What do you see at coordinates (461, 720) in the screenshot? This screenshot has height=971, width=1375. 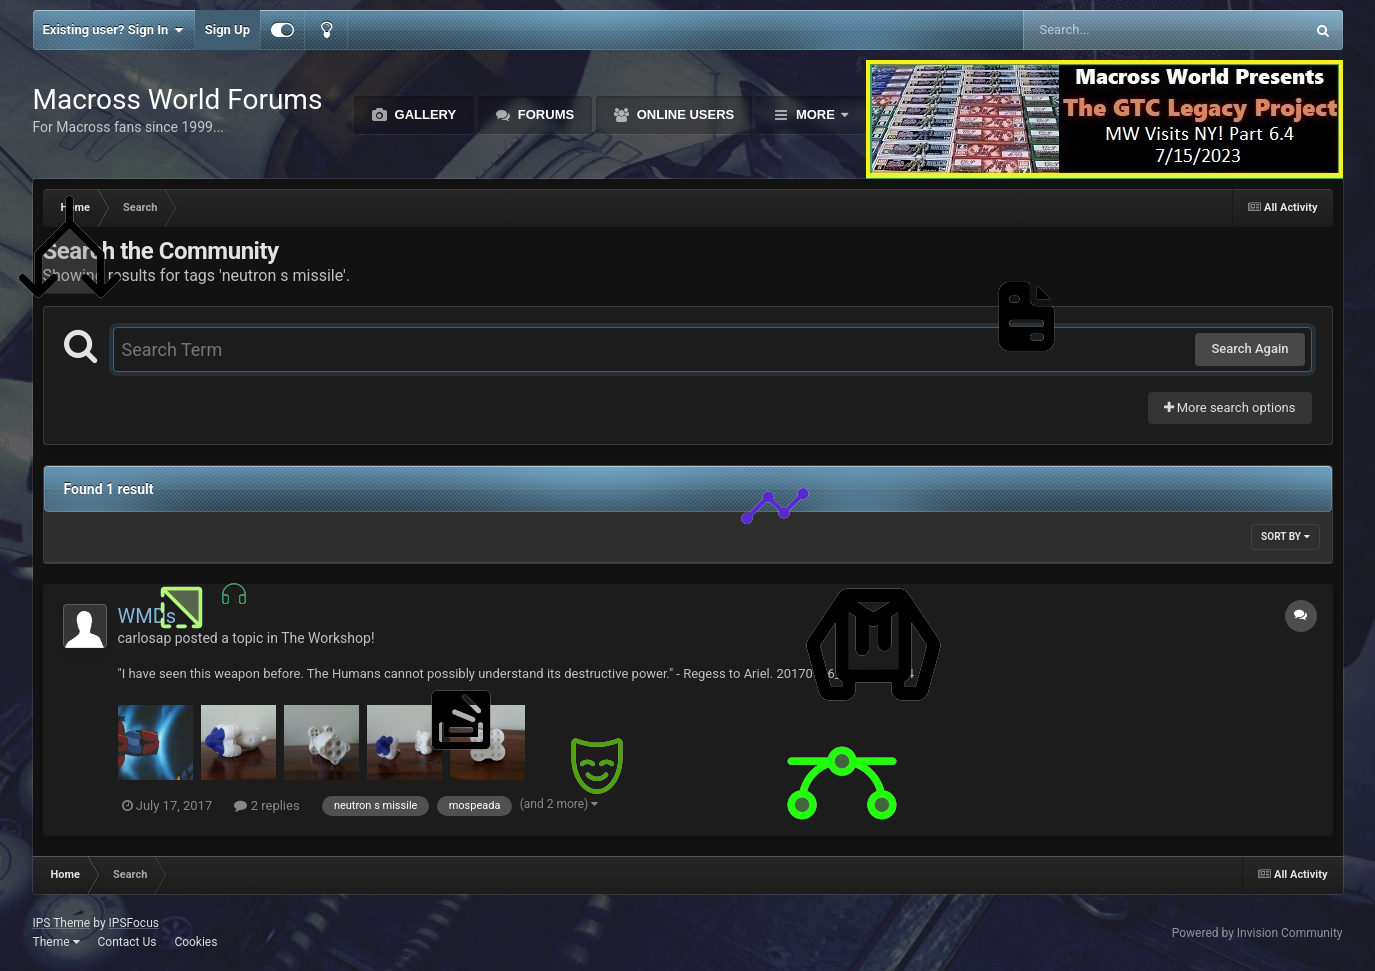 I see `visit stack overflow for developer help` at bounding box center [461, 720].